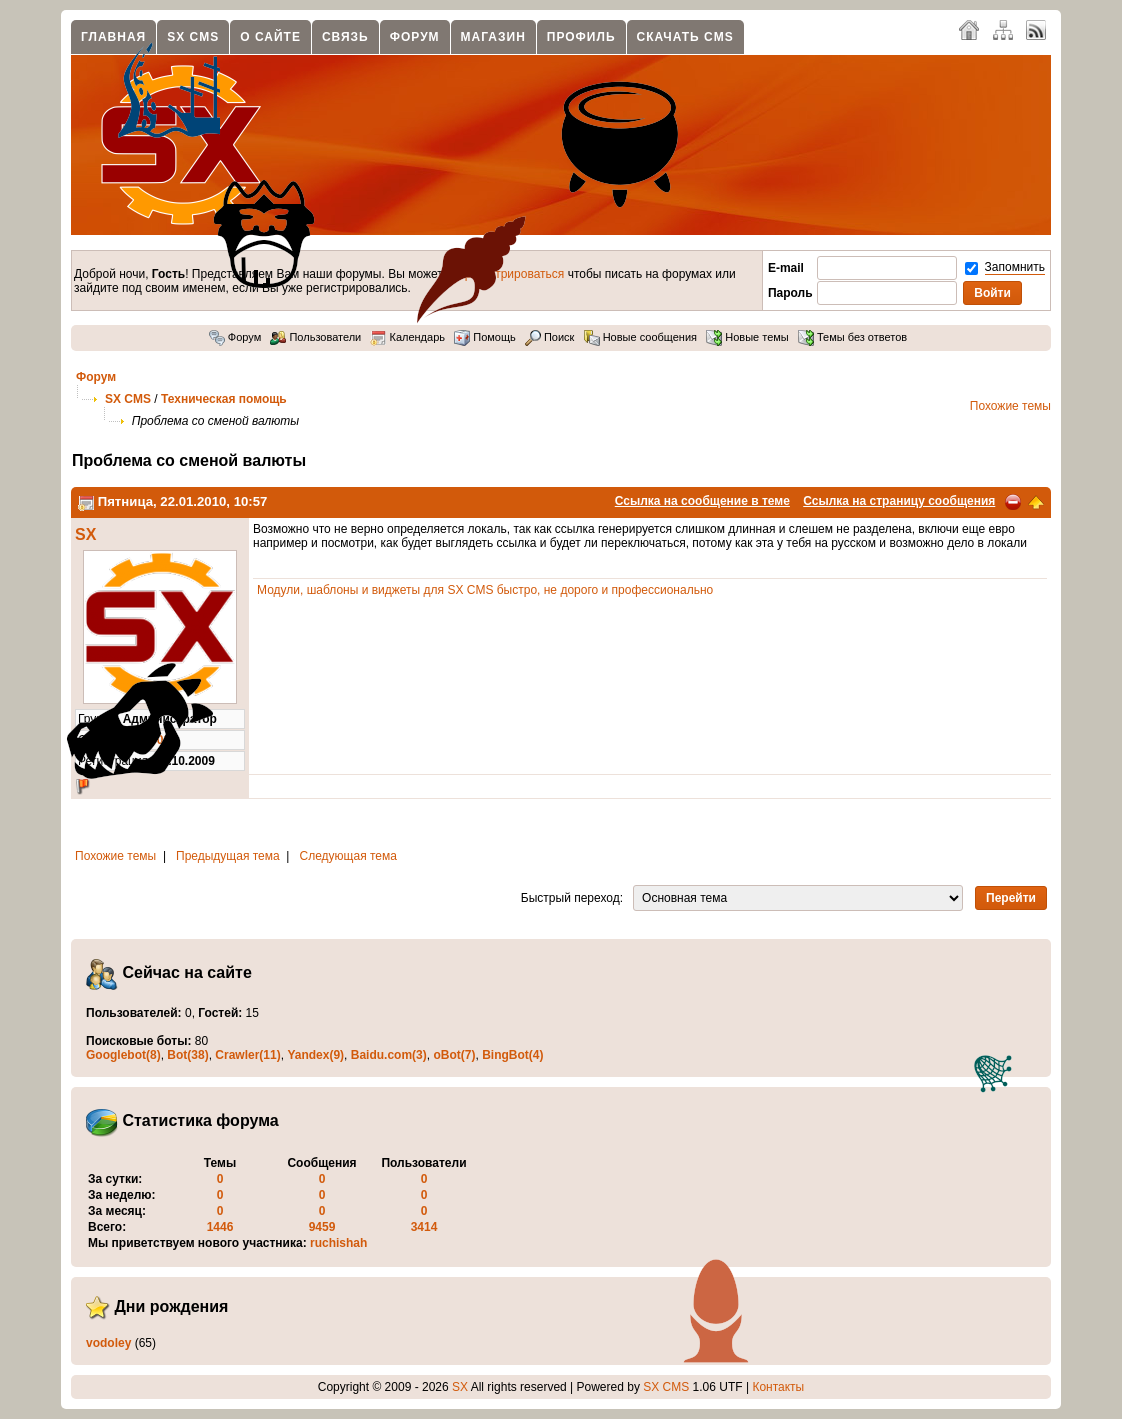 The image size is (1122, 1419). I want to click on fishing net tool or equipment in a game, so click(993, 1074).